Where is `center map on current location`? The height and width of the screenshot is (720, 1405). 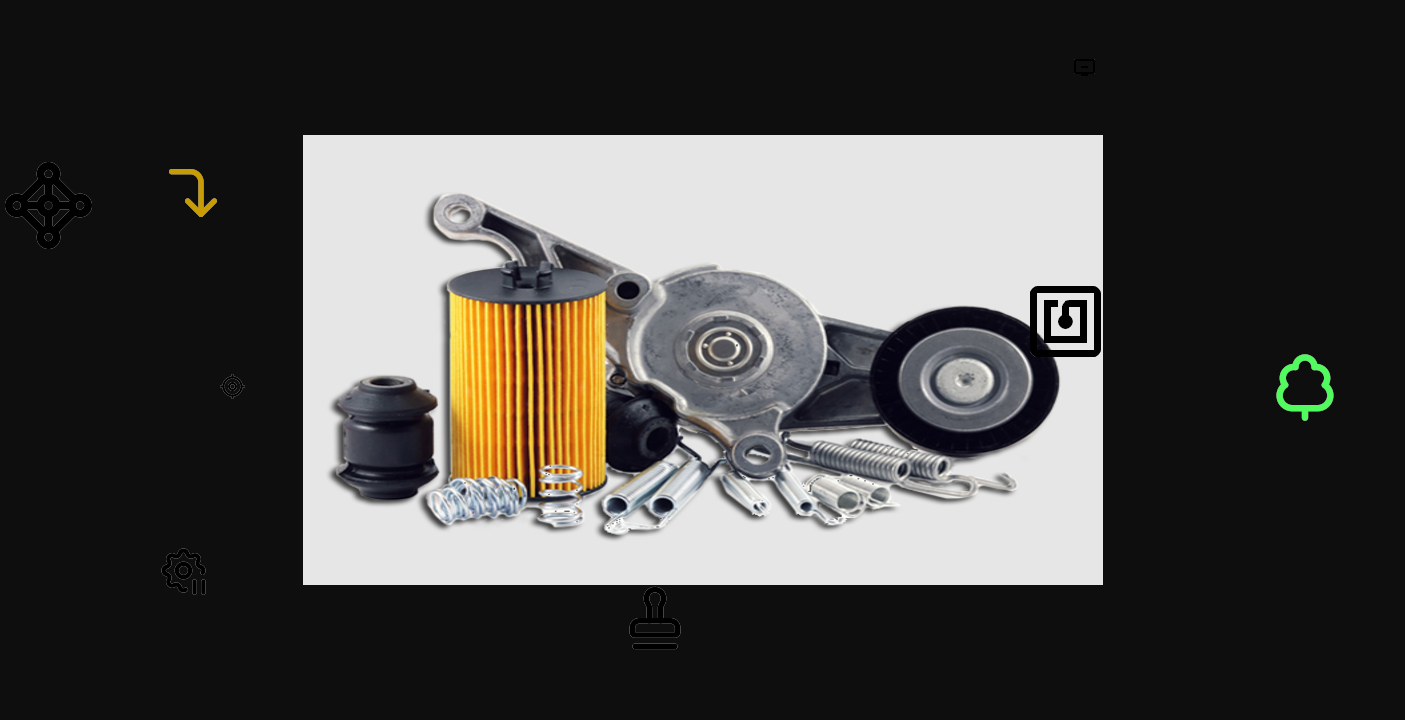
center map on current location is located at coordinates (232, 386).